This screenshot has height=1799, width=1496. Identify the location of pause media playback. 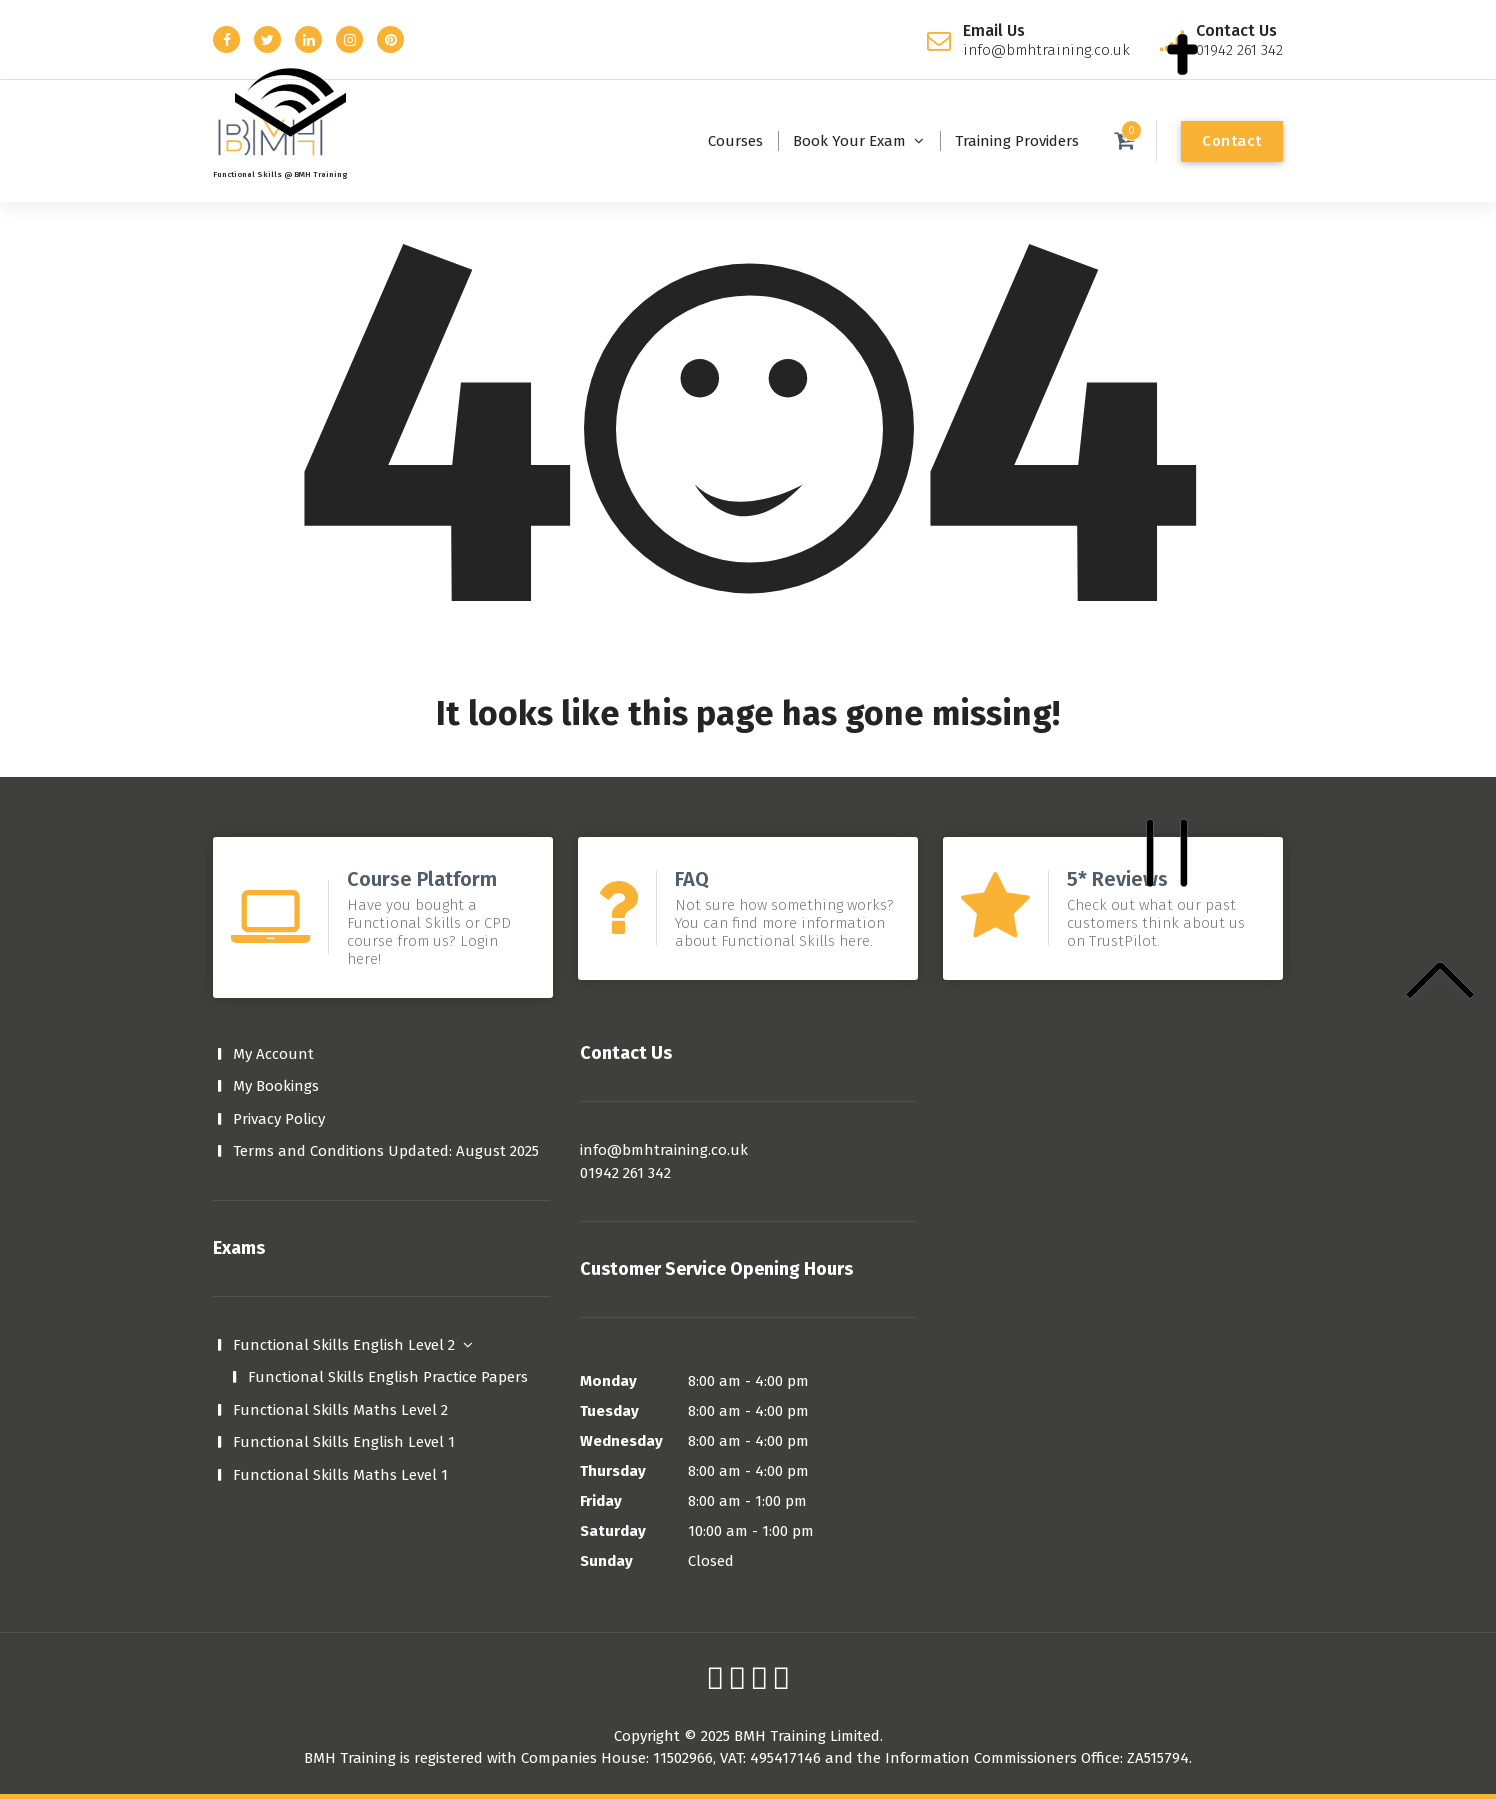
(1167, 853).